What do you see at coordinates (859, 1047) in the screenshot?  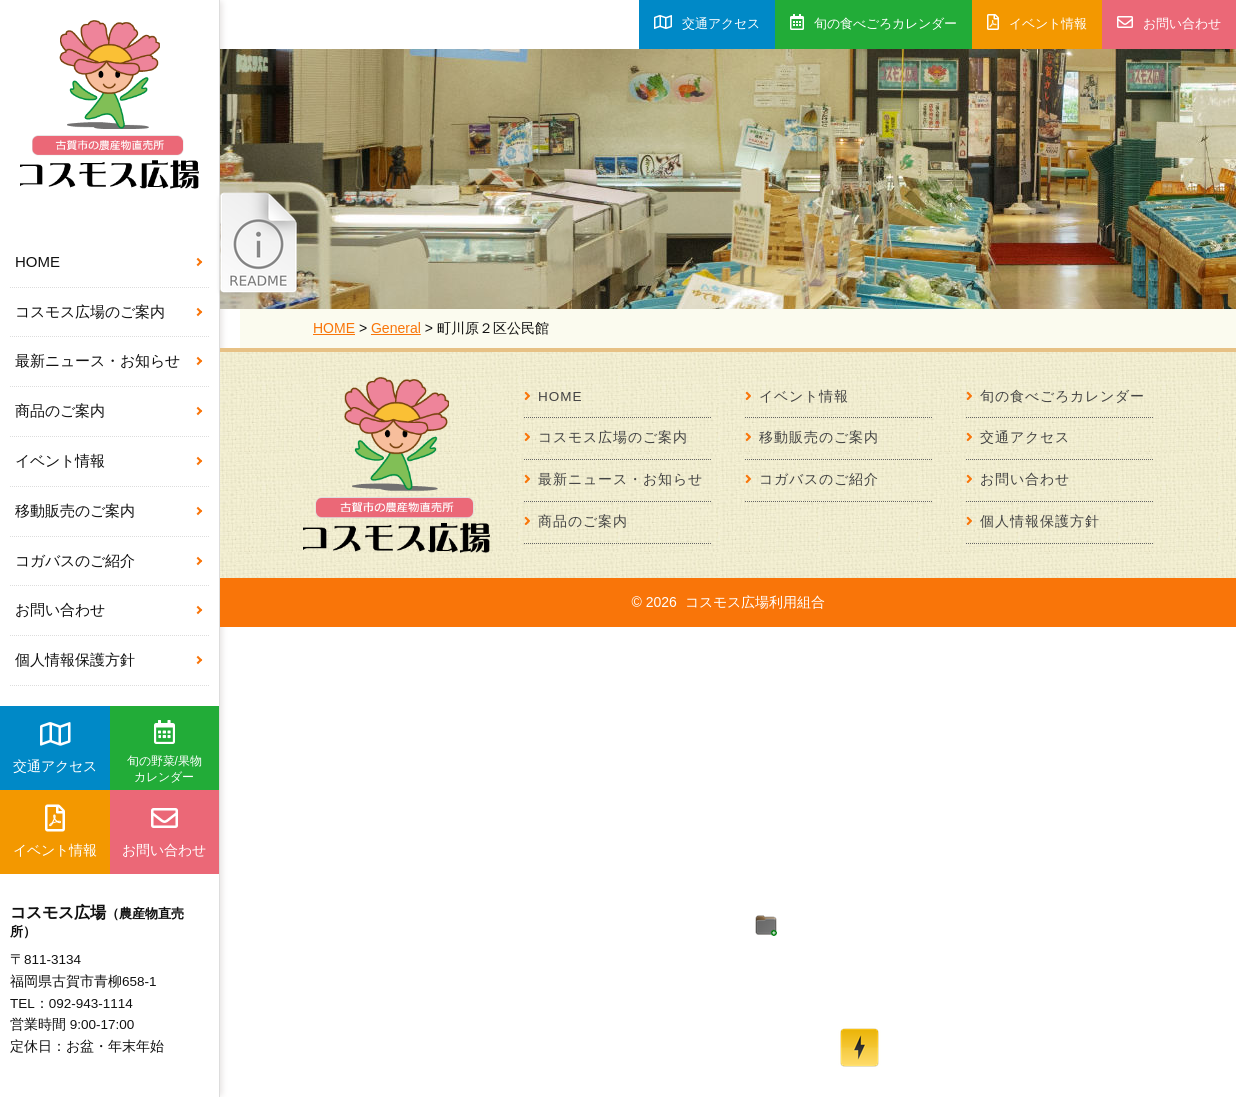 I see `open power management settings` at bounding box center [859, 1047].